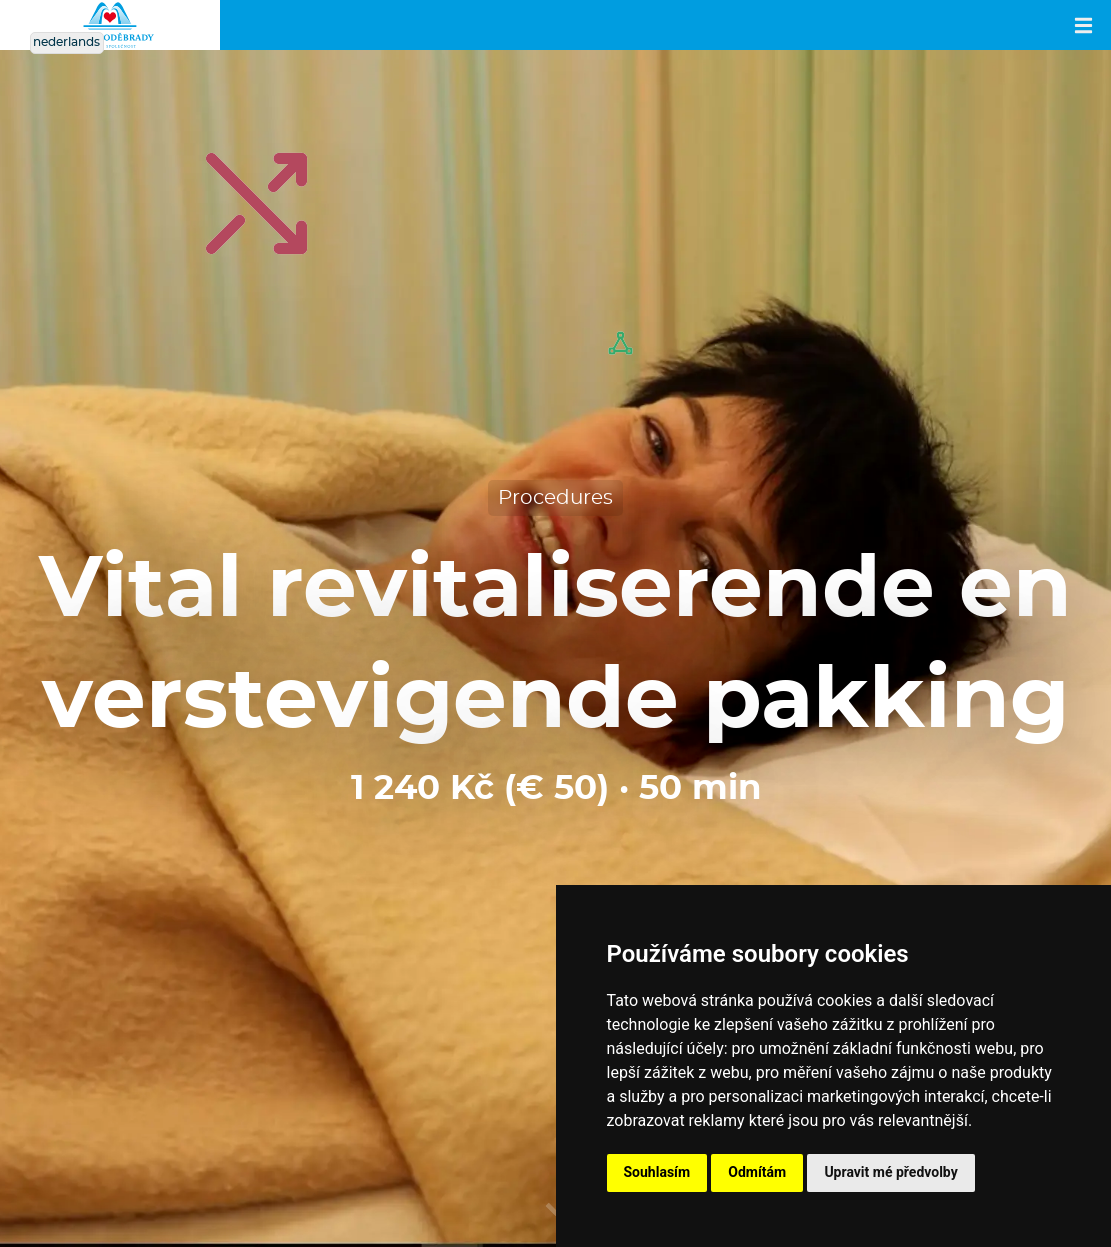  What do you see at coordinates (620, 342) in the screenshot?
I see `create a triangle shape in vector editing mode` at bounding box center [620, 342].